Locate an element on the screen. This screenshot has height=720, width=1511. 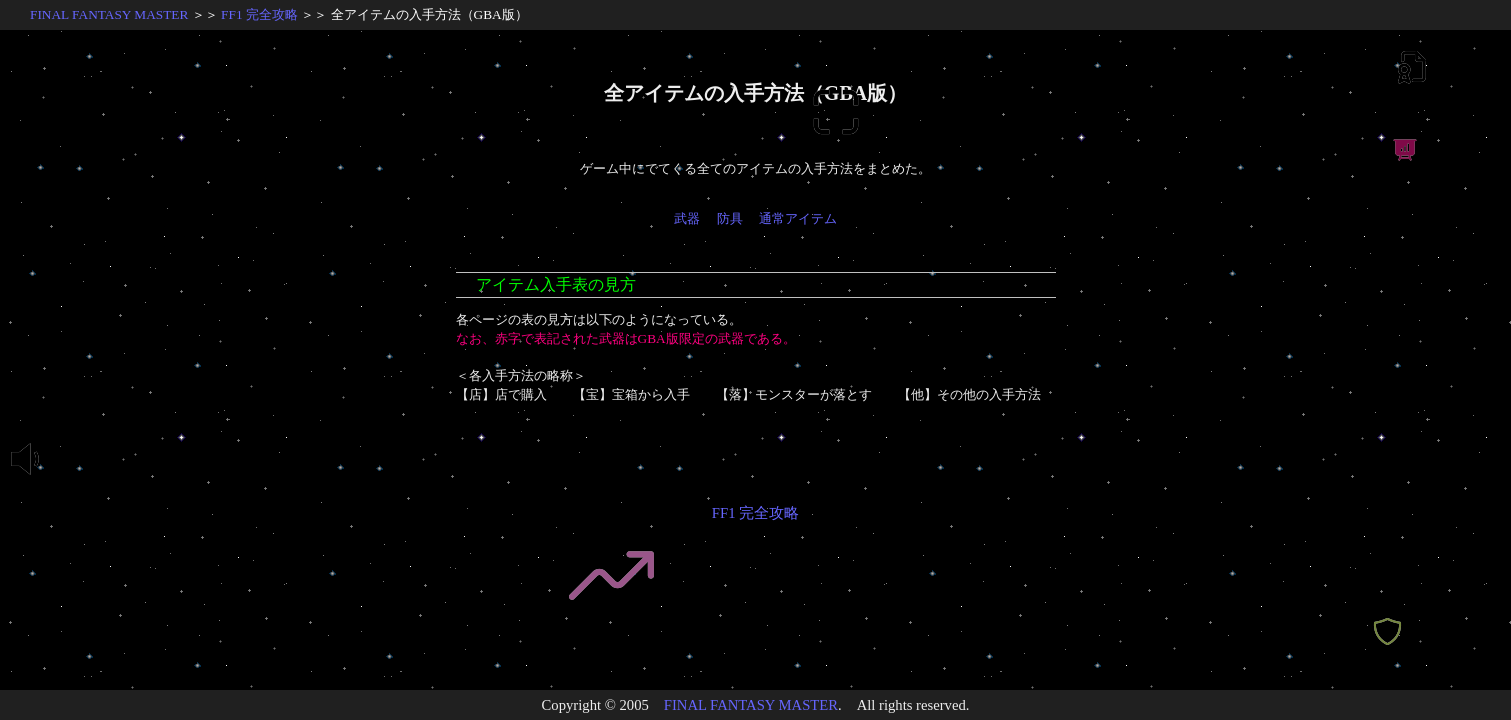
view trending or popular content is located at coordinates (611, 575).